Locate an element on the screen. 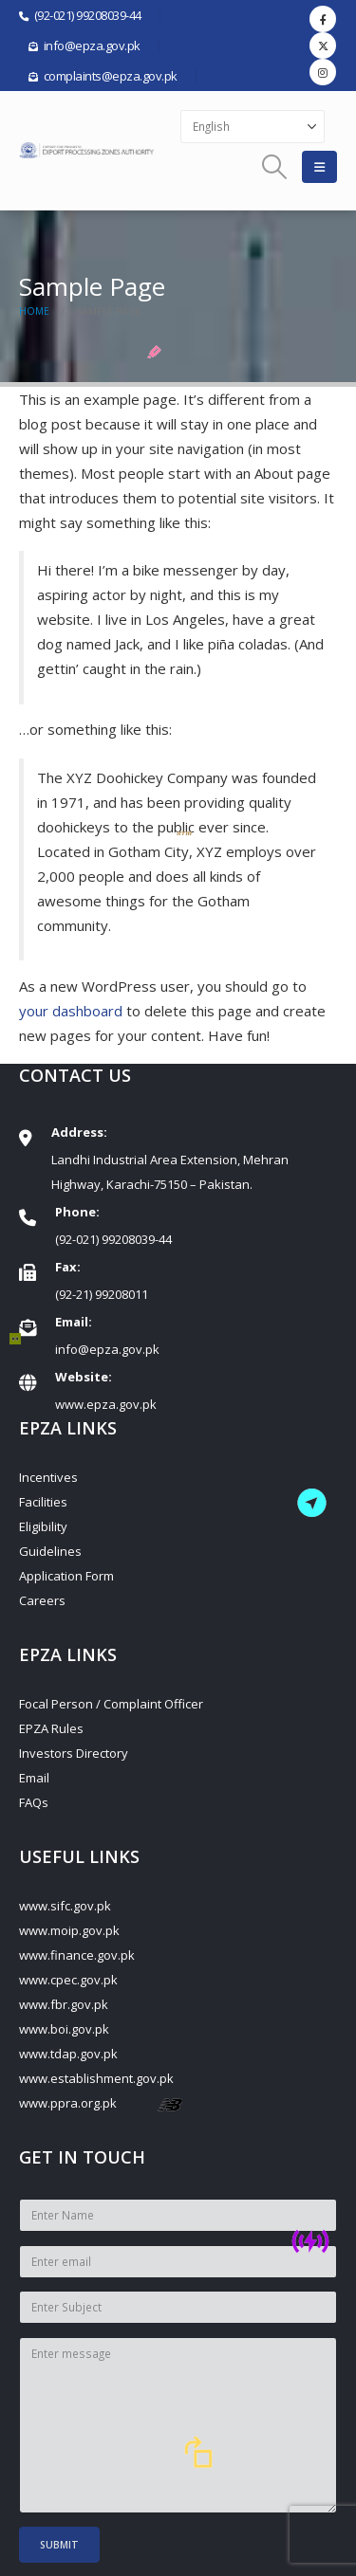 This screenshot has width=356, height=2576. open discover or explore feature is located at coordinates (310, 1503).